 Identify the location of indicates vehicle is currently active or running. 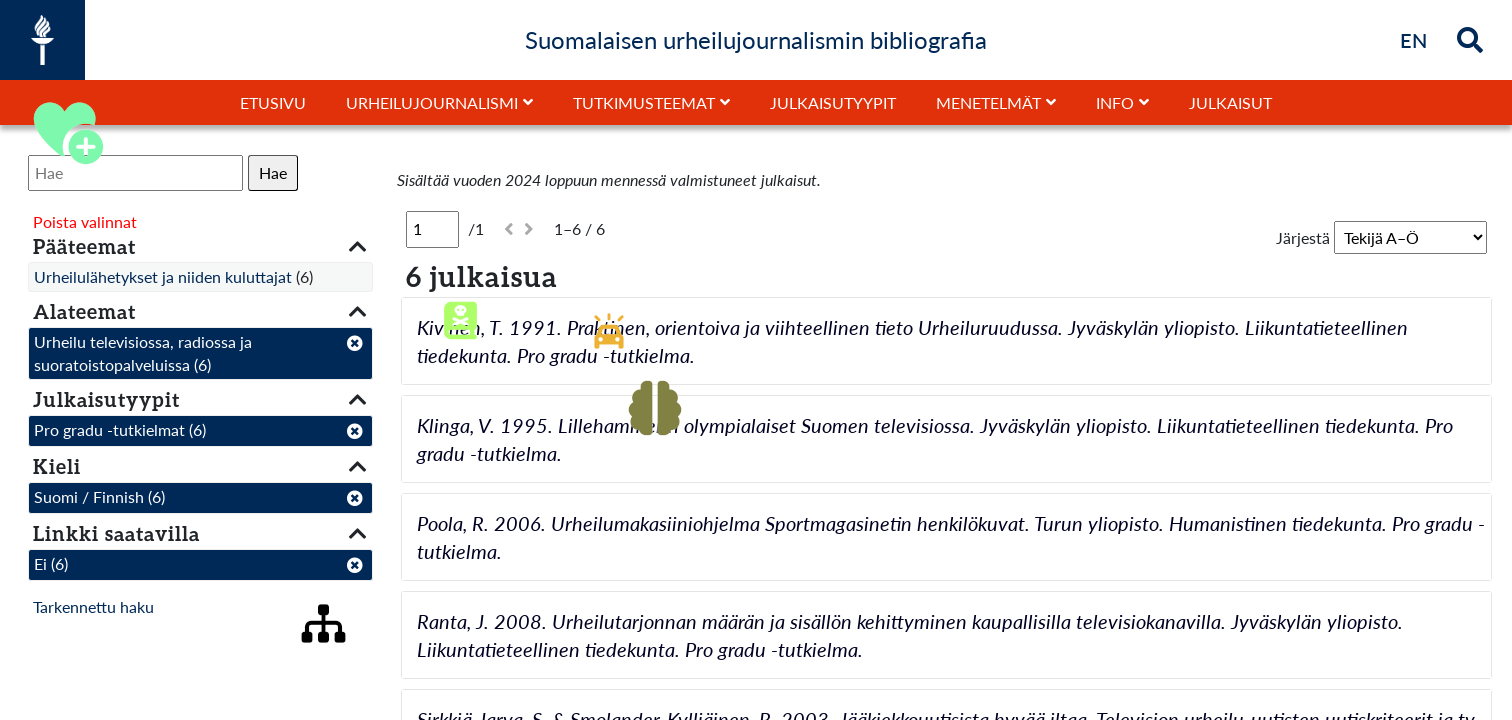
(609, 332).